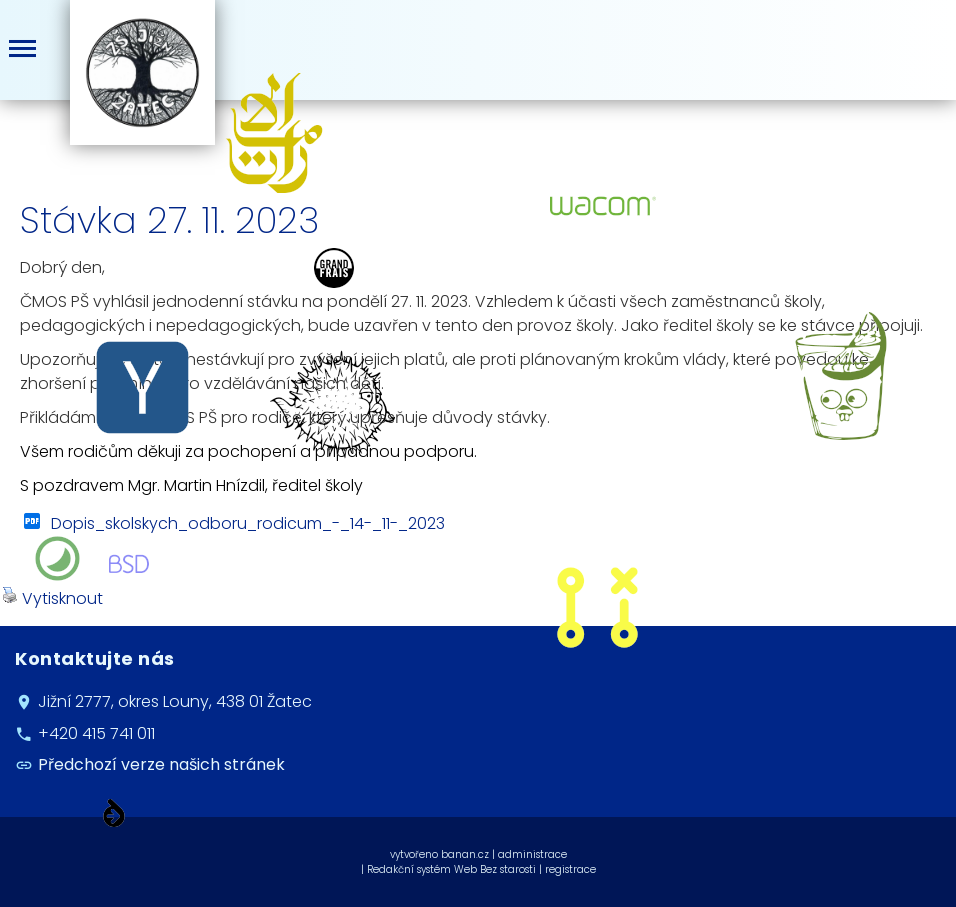 This screenshot has height=907, width=956. I want to click on doctrine PHP database library logo, so click(114, 813).